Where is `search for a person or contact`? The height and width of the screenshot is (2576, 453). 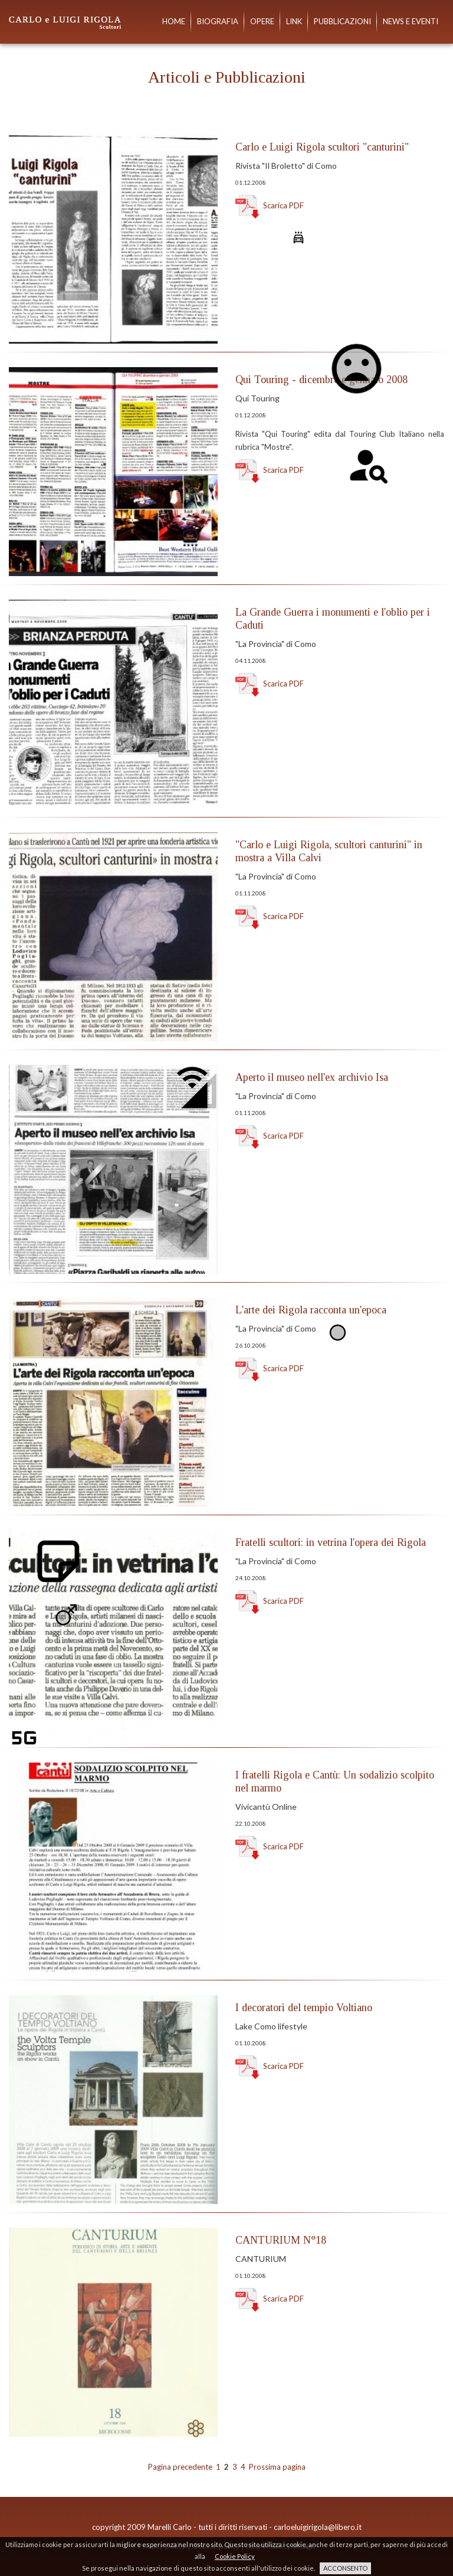
search for a person or contact is located at coordinates (369, 465).